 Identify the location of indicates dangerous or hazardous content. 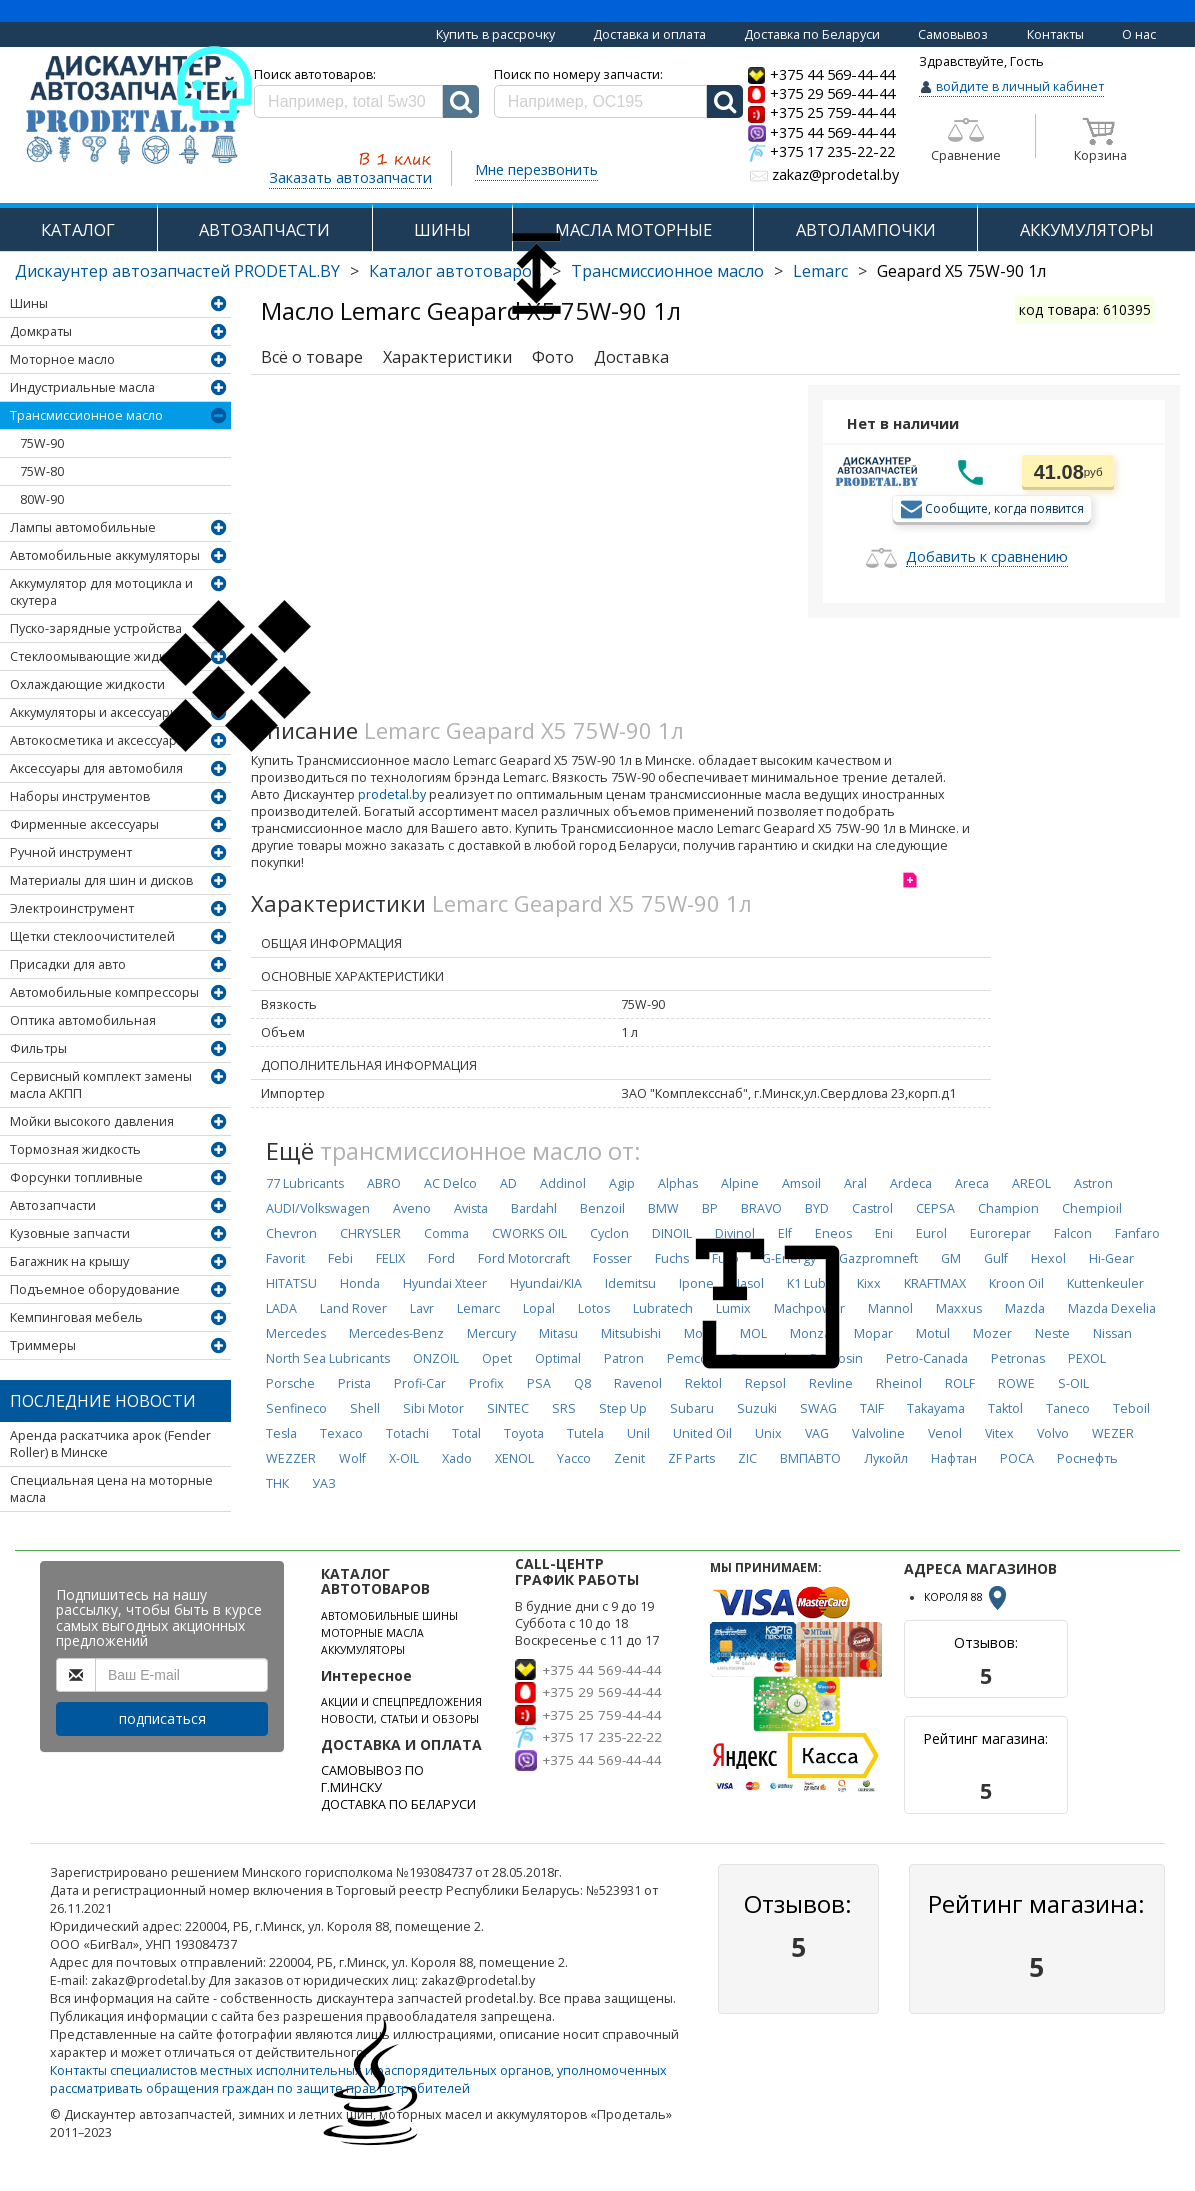
(214, 83).